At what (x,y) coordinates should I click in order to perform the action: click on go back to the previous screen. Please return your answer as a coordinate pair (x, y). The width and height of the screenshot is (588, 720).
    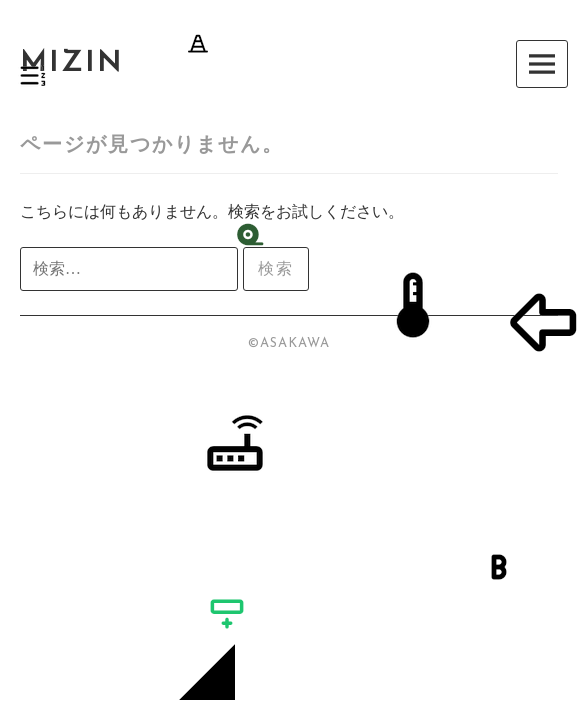
    Looking at the image, I should click on (542, 322).